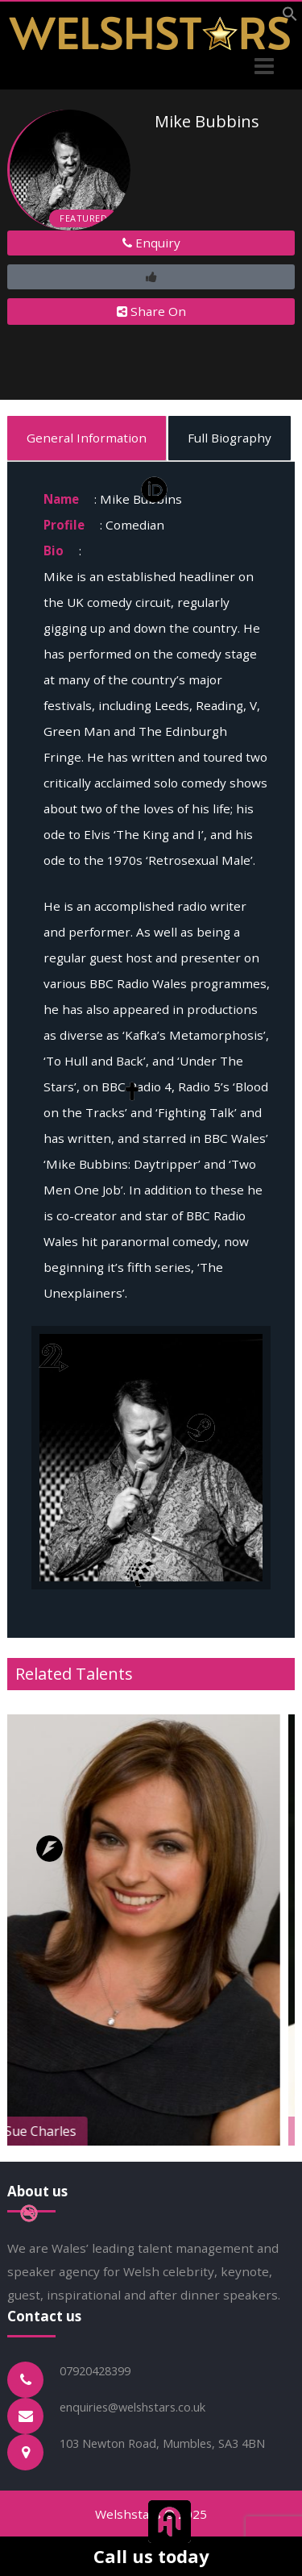 This screenshot has width=302, height=2576. What do you see at coordinates (169, 2521) in the screenshot?
I see `open the Haystack app` at bounding box center [169, 2521].